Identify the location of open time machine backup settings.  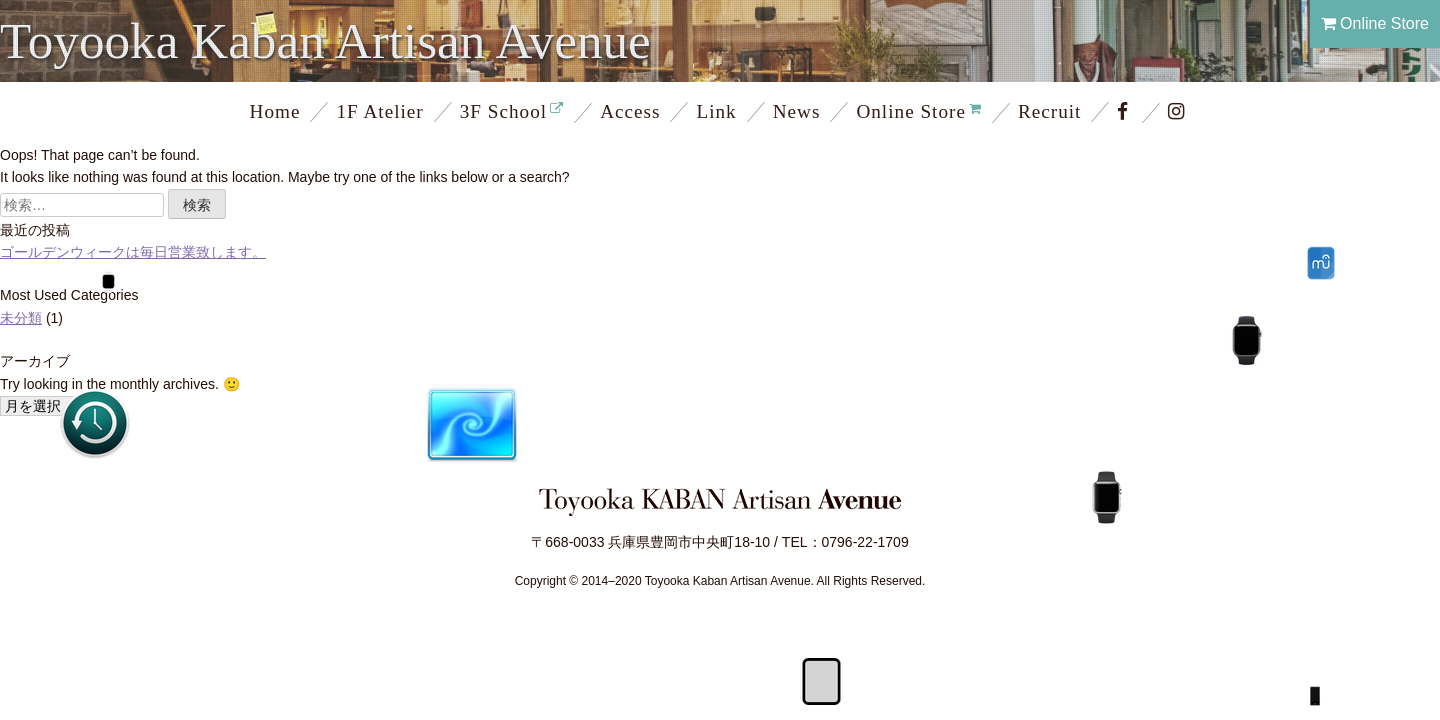
(95, 423).